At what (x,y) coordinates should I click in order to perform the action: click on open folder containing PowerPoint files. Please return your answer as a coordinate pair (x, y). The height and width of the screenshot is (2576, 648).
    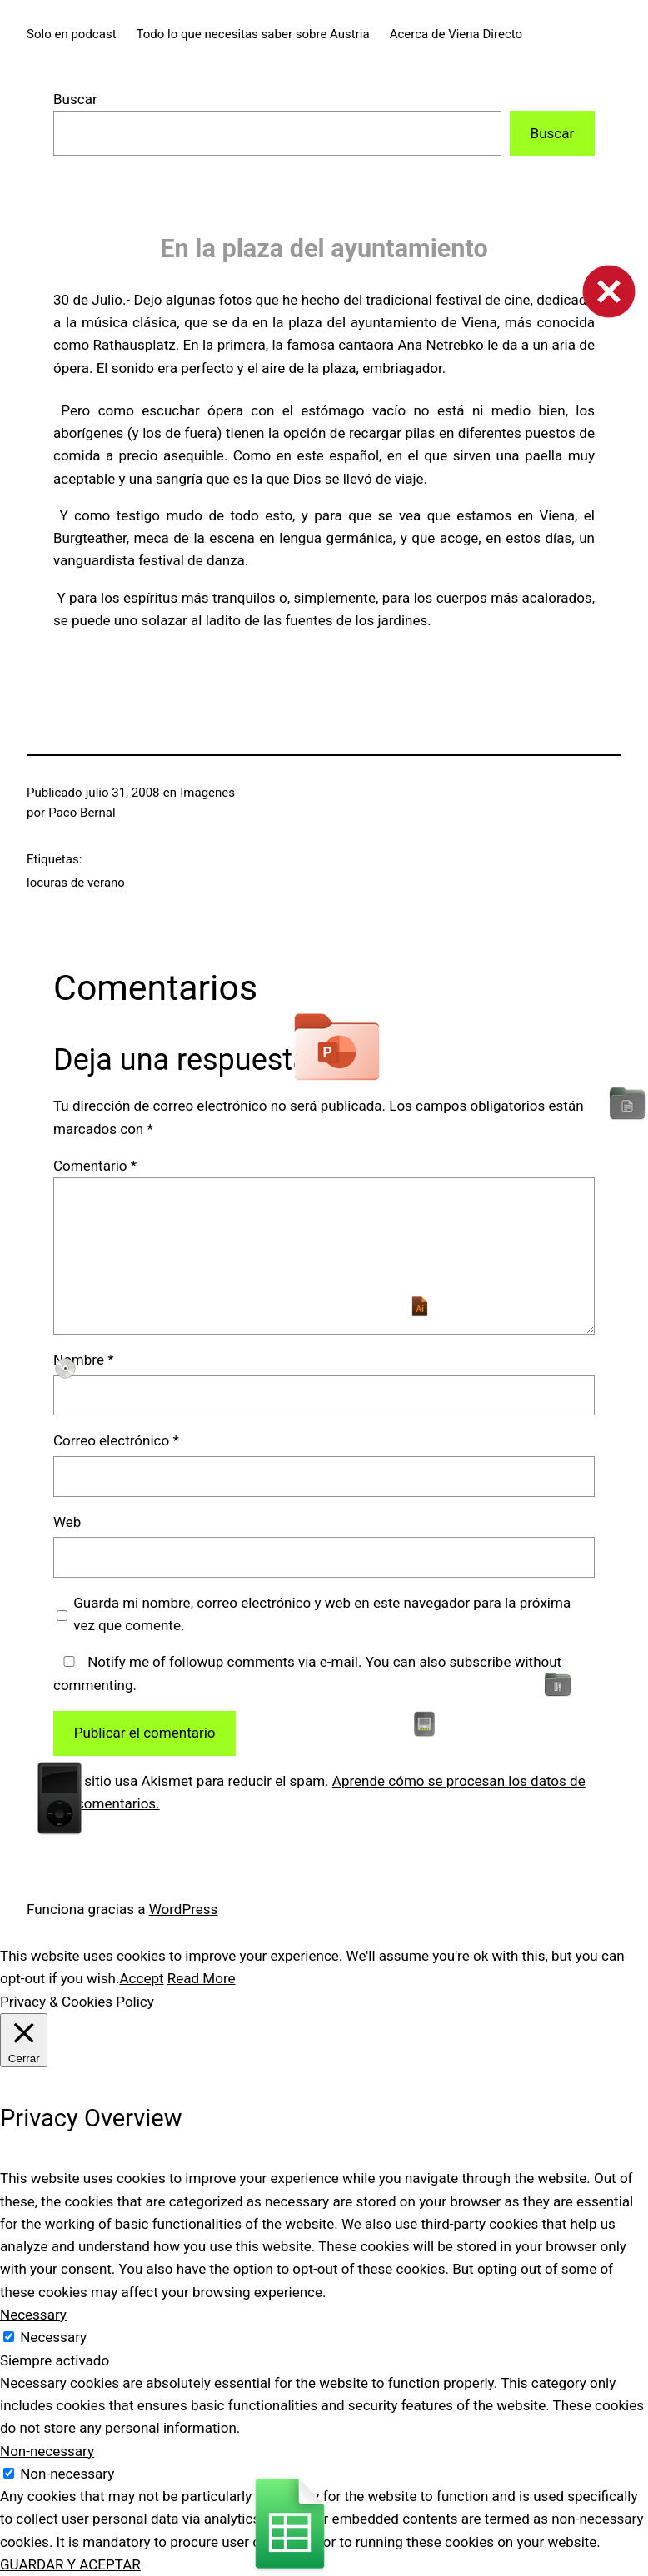
    Looking at the image, I should click on (336, 1049).